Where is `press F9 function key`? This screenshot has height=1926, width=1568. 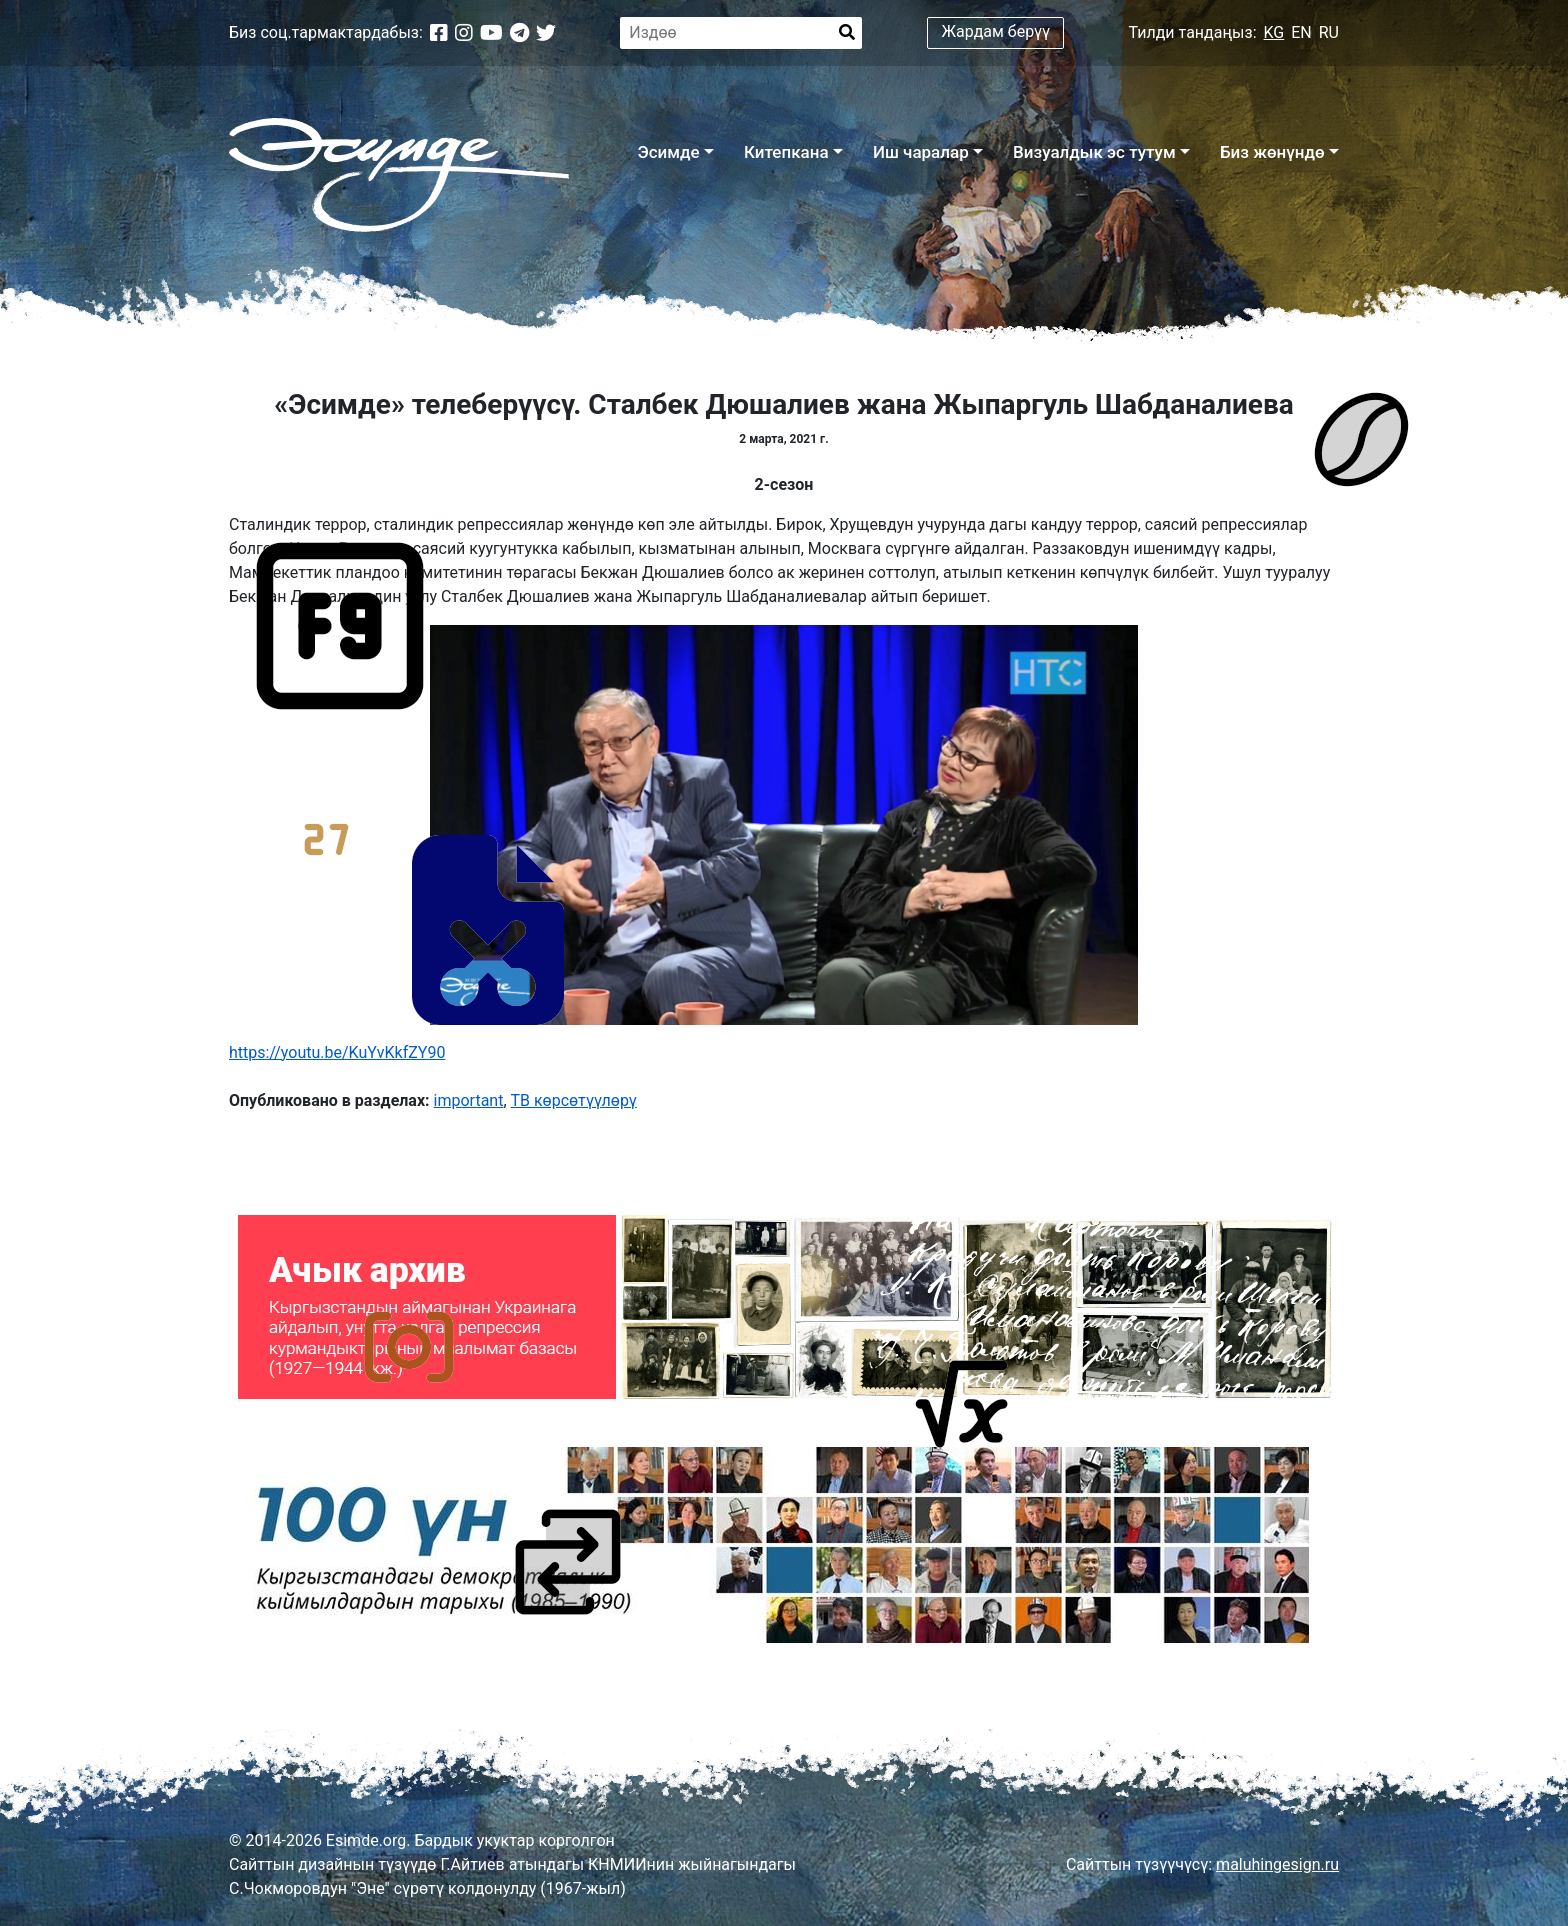
press F9 function key is located at coordinates (340, 626).